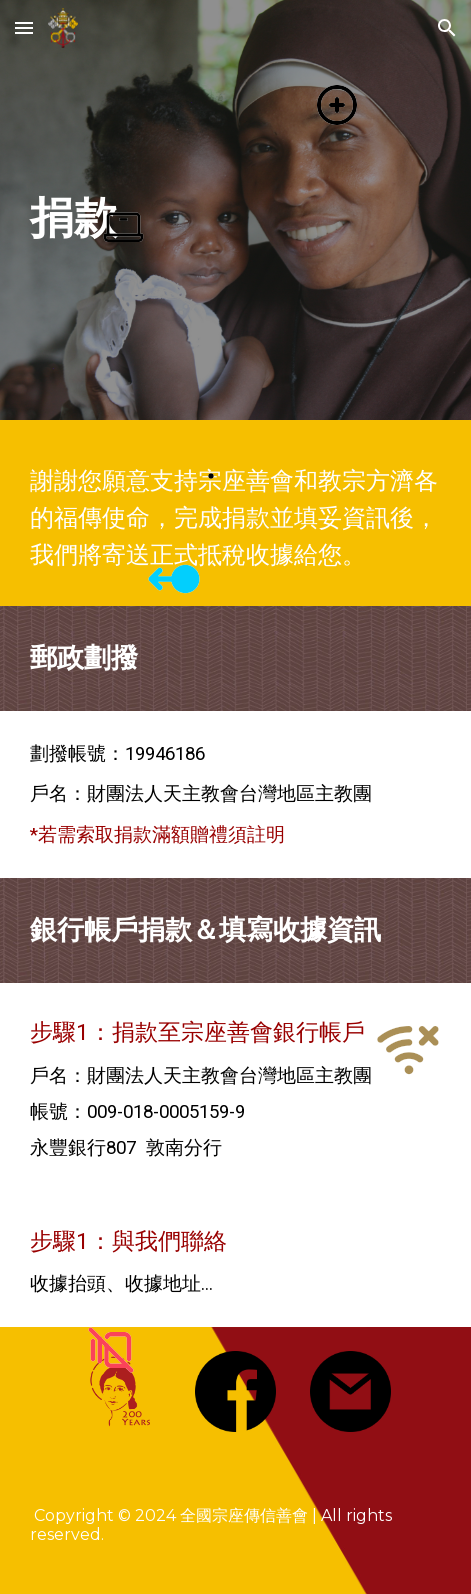  I want to click on no wifi connection available, so click(409, 1049).